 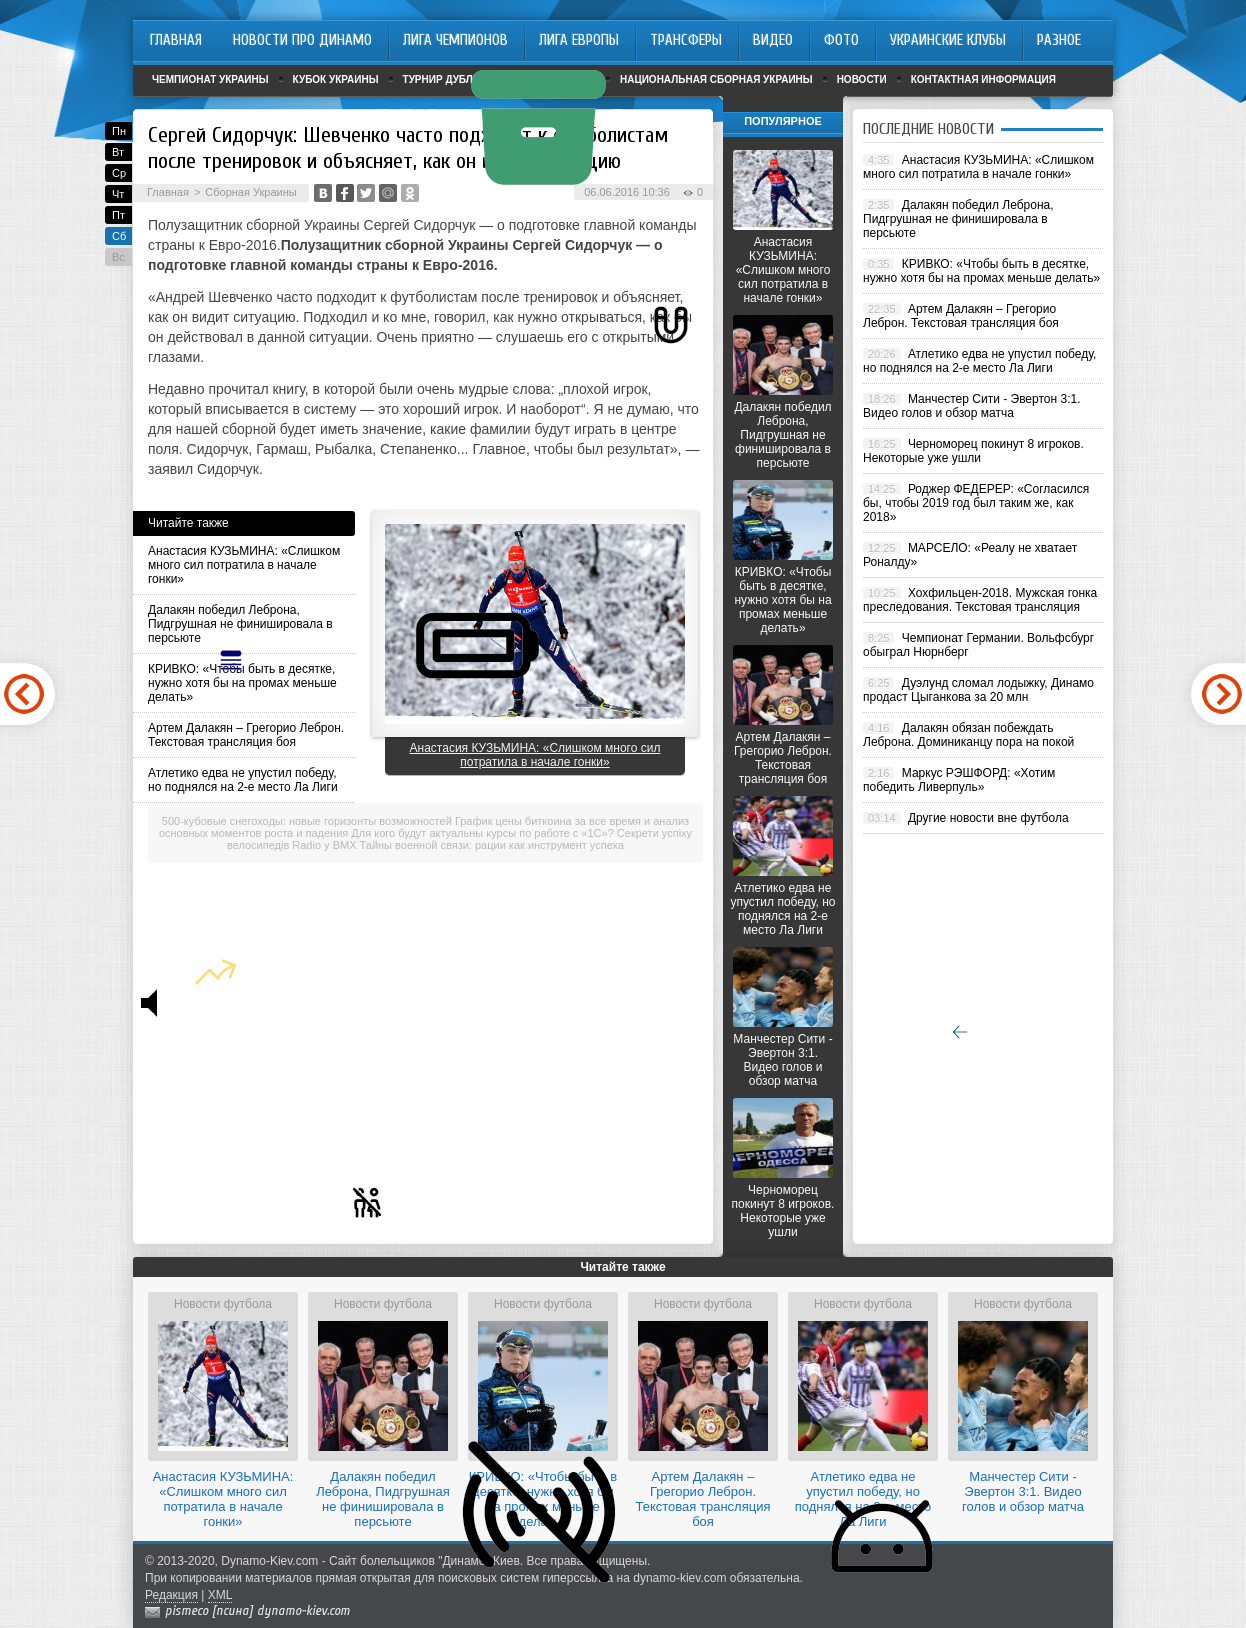 I want to click on android operating system indicator, so click(x=882, y=1540).